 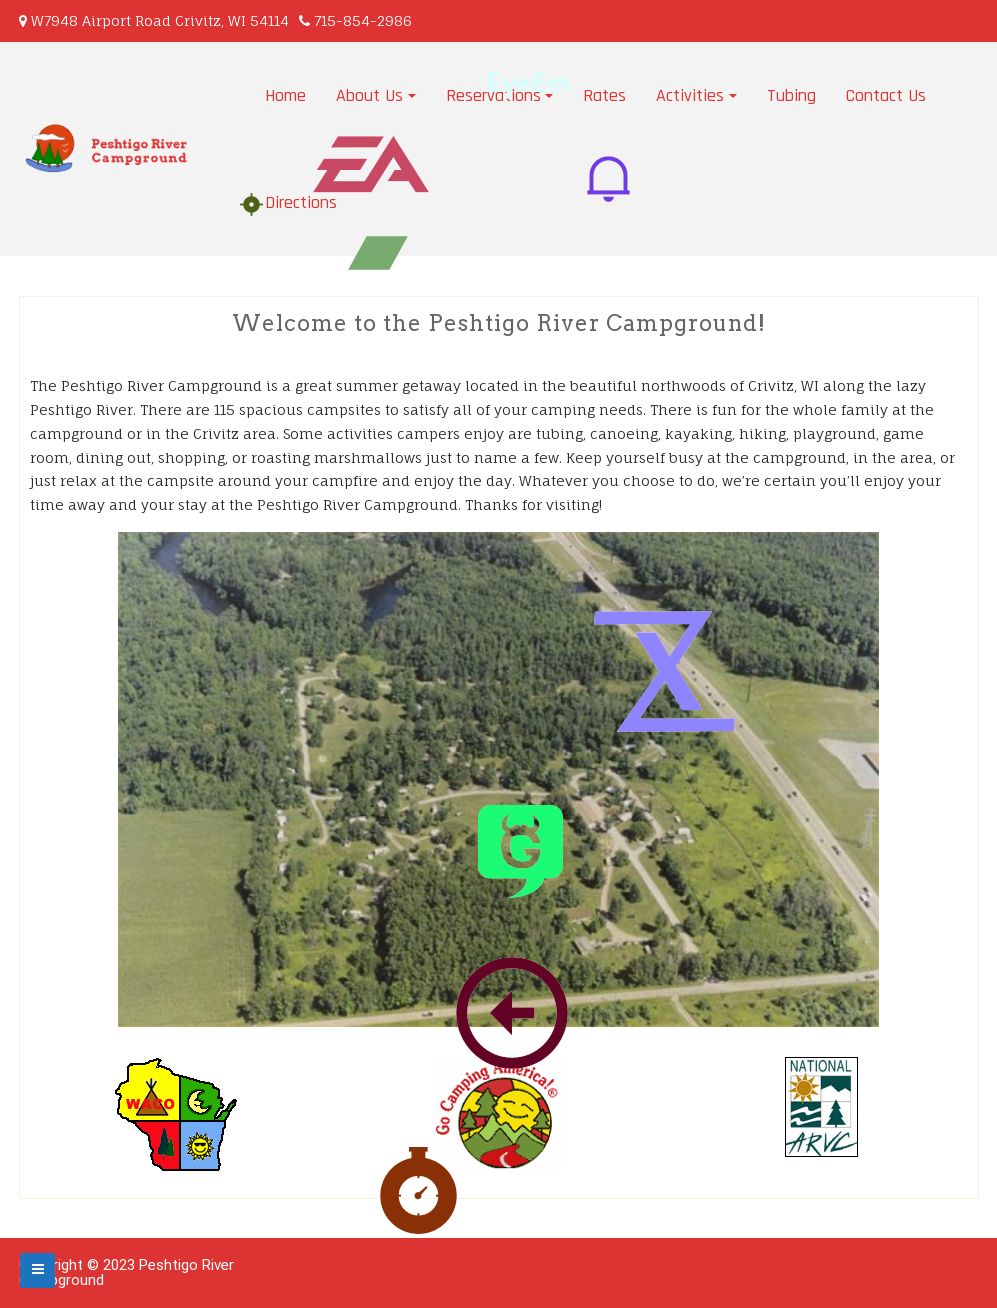 What do you see at coordinates (520, 851) in the screenshot?
I see `link to GNU Social profile` at bounding box center [520, 851].